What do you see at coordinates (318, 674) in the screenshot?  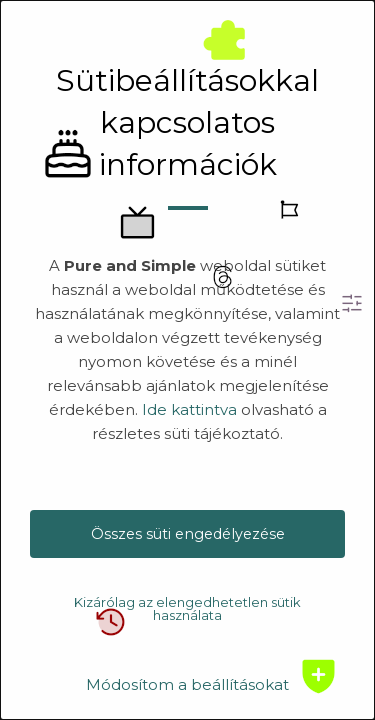 I see `add new security protection` at bounding box center [318, 674].